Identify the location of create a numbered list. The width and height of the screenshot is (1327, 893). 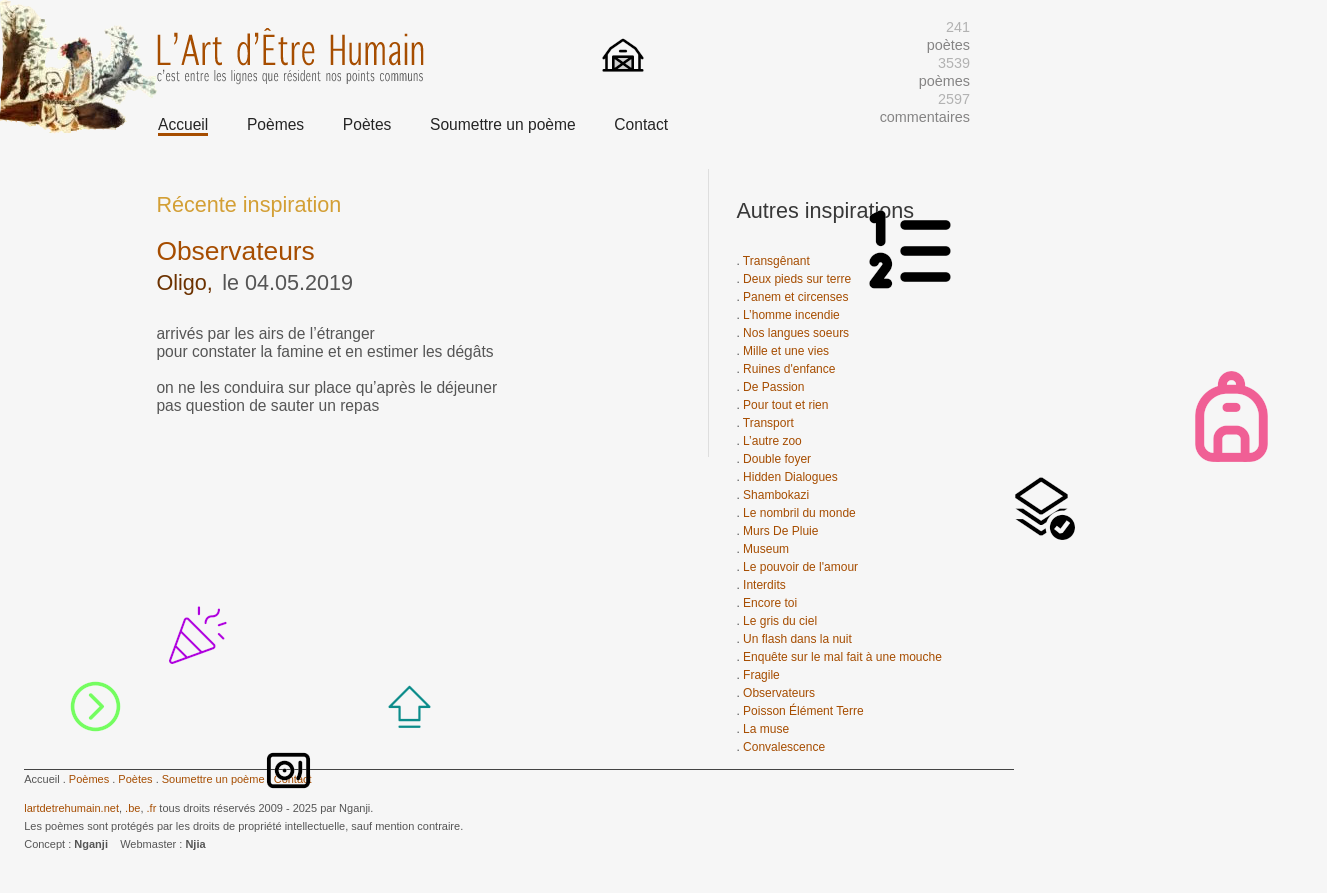
(910, 251).